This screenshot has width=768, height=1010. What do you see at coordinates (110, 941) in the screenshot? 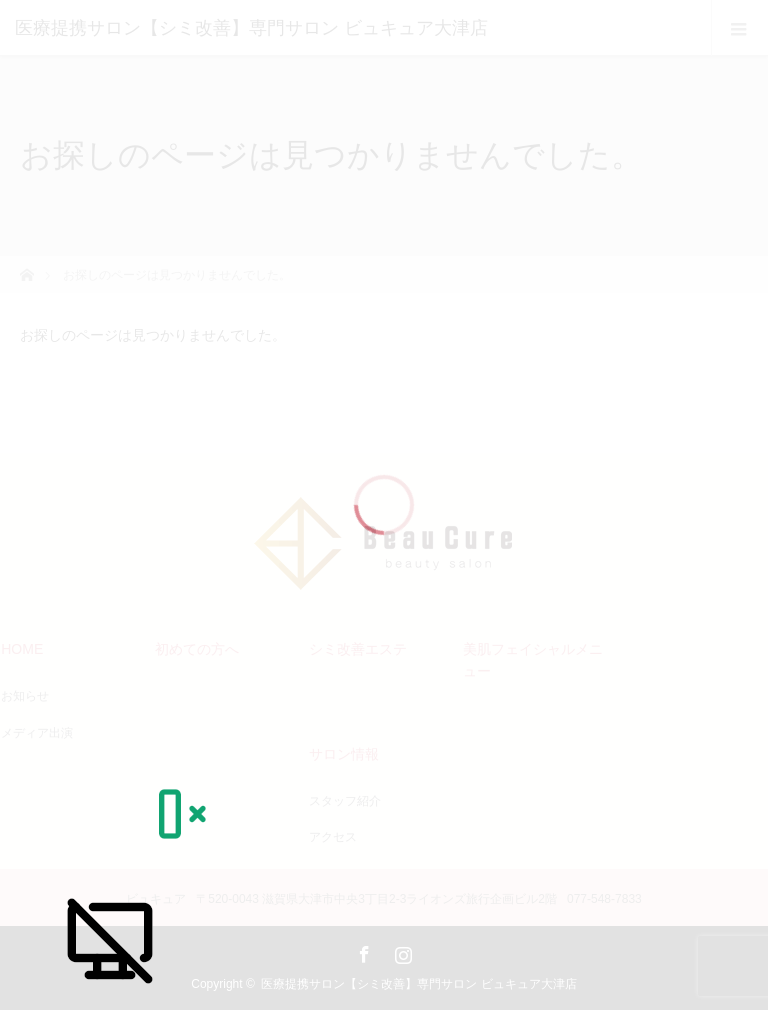
I see `desktop display is unavailable or disconnected` at bounding box center [110, 941].